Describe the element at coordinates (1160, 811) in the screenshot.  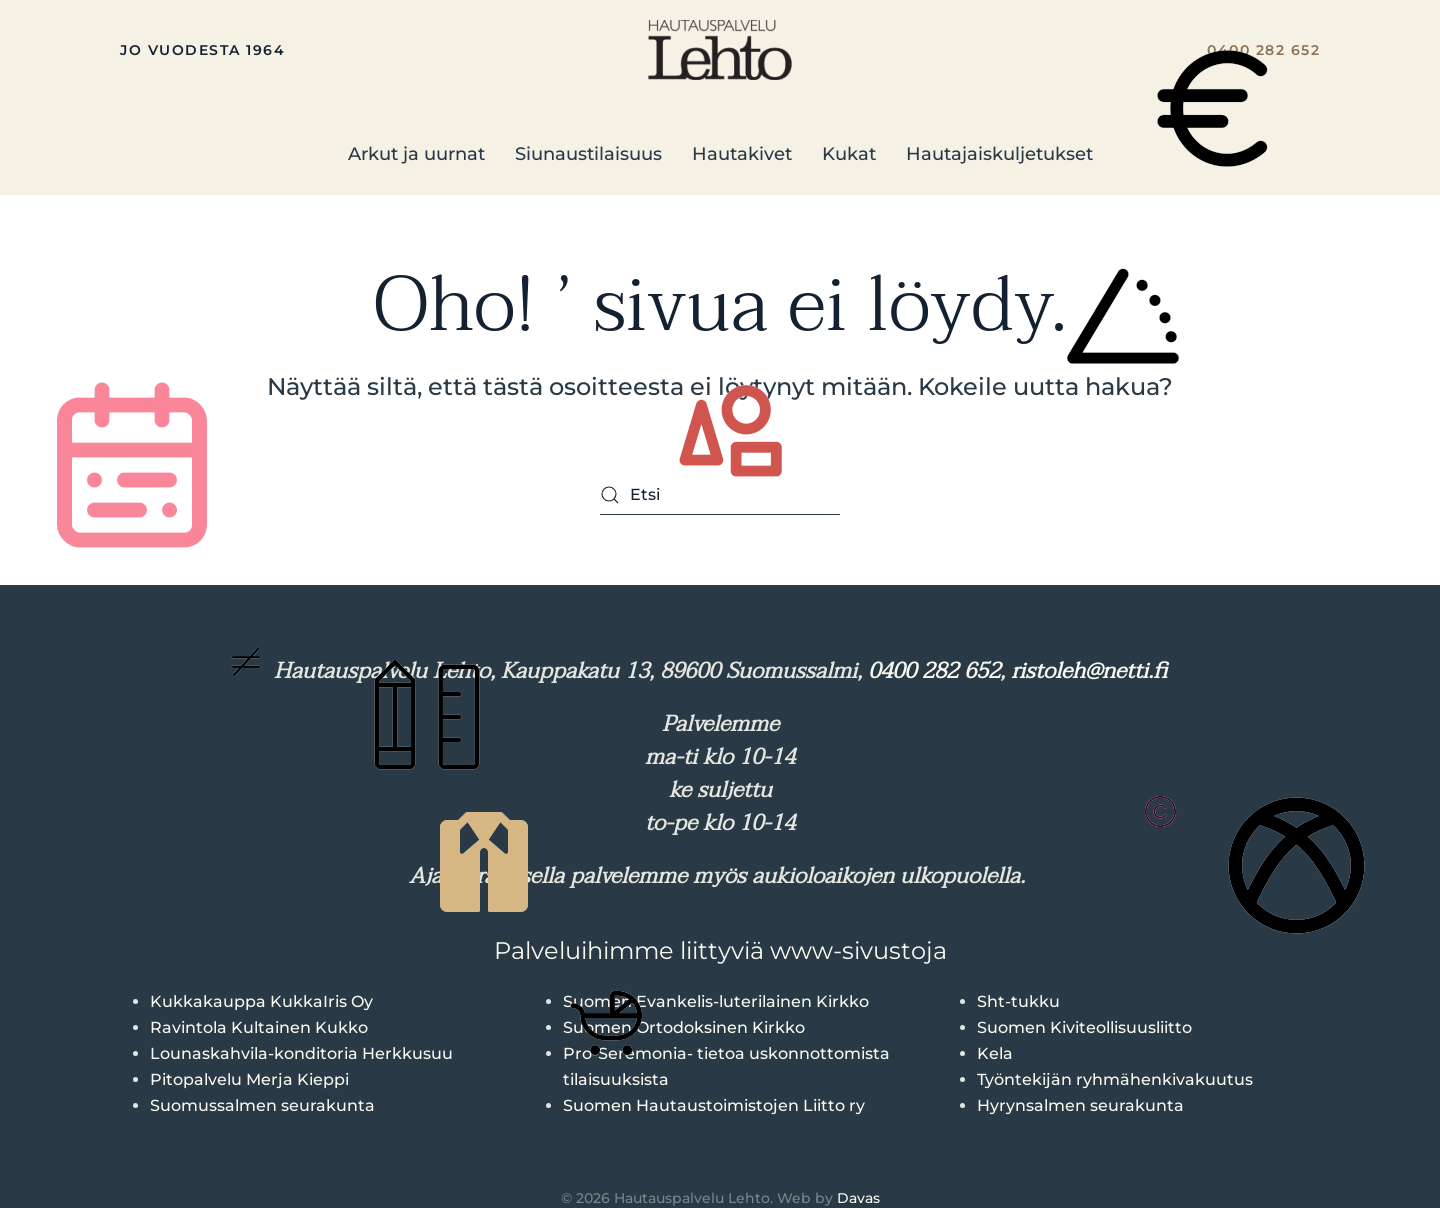
I see `indicates copyrighted content` at that location.